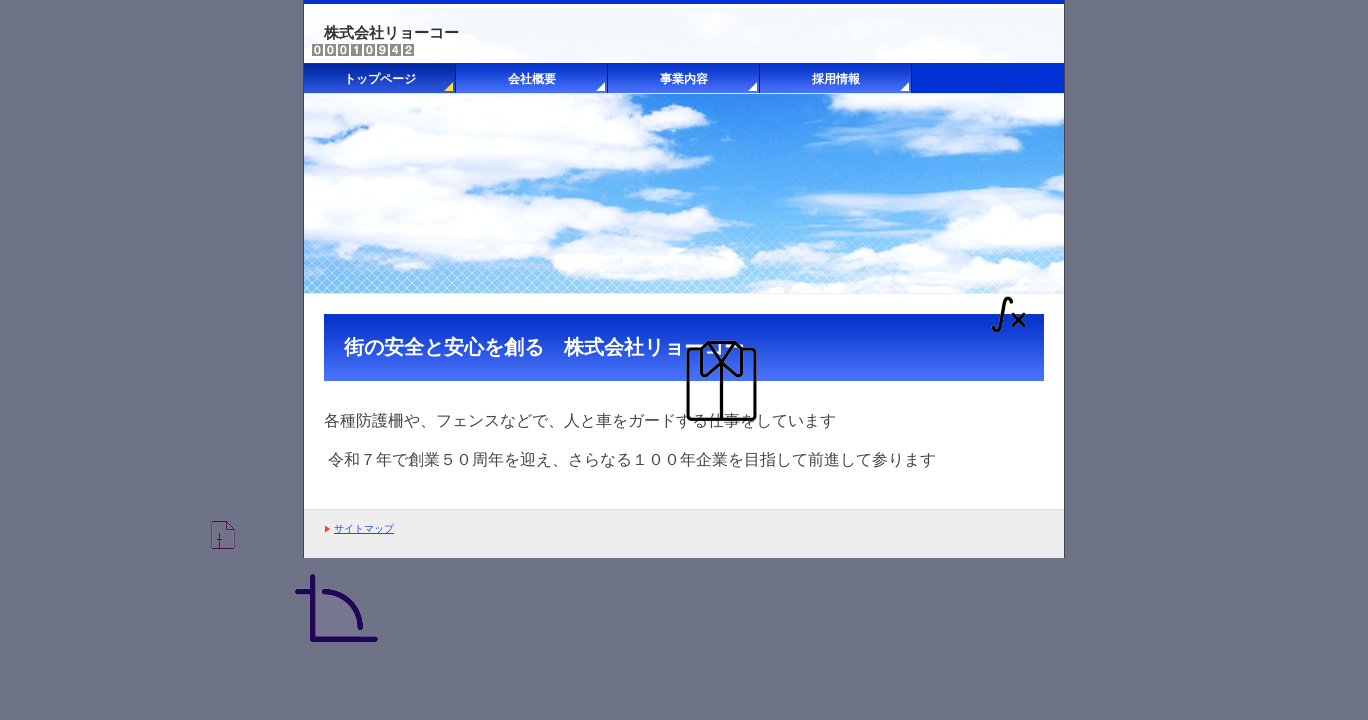 The image size is (1368, 720). Describe the element at coordinates (721, 382) in the screenshot. I see `view clothing or apparel items` at that location.